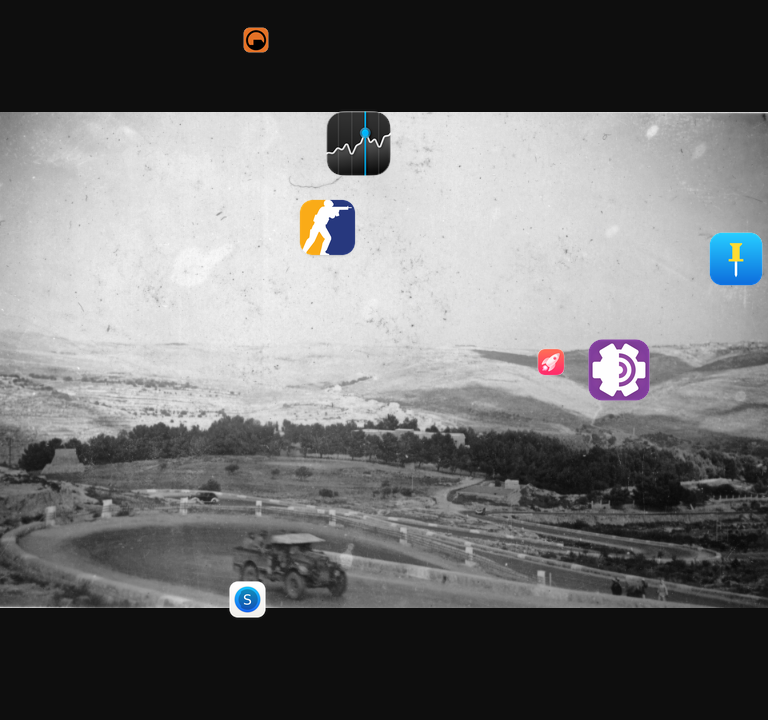  I want to click on open stoken authentication app, so click(247, 599).